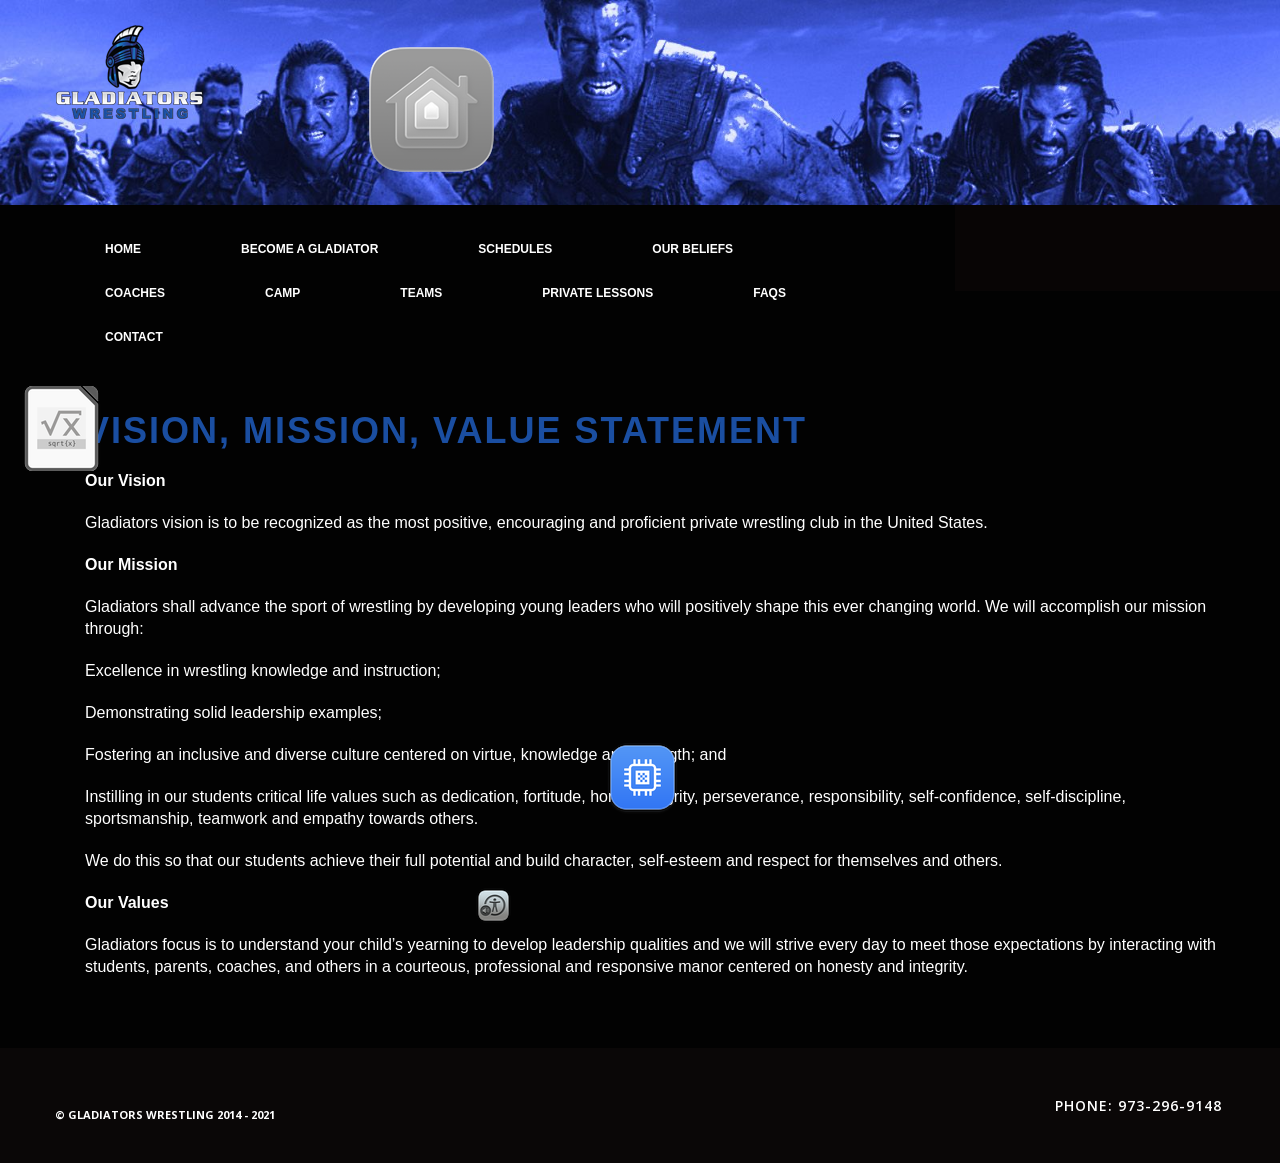  What do you see at coordinates (493, 905) in the screenshot?
I see `open VoiceOver accessibility utility` at bounding box center [493, 905].